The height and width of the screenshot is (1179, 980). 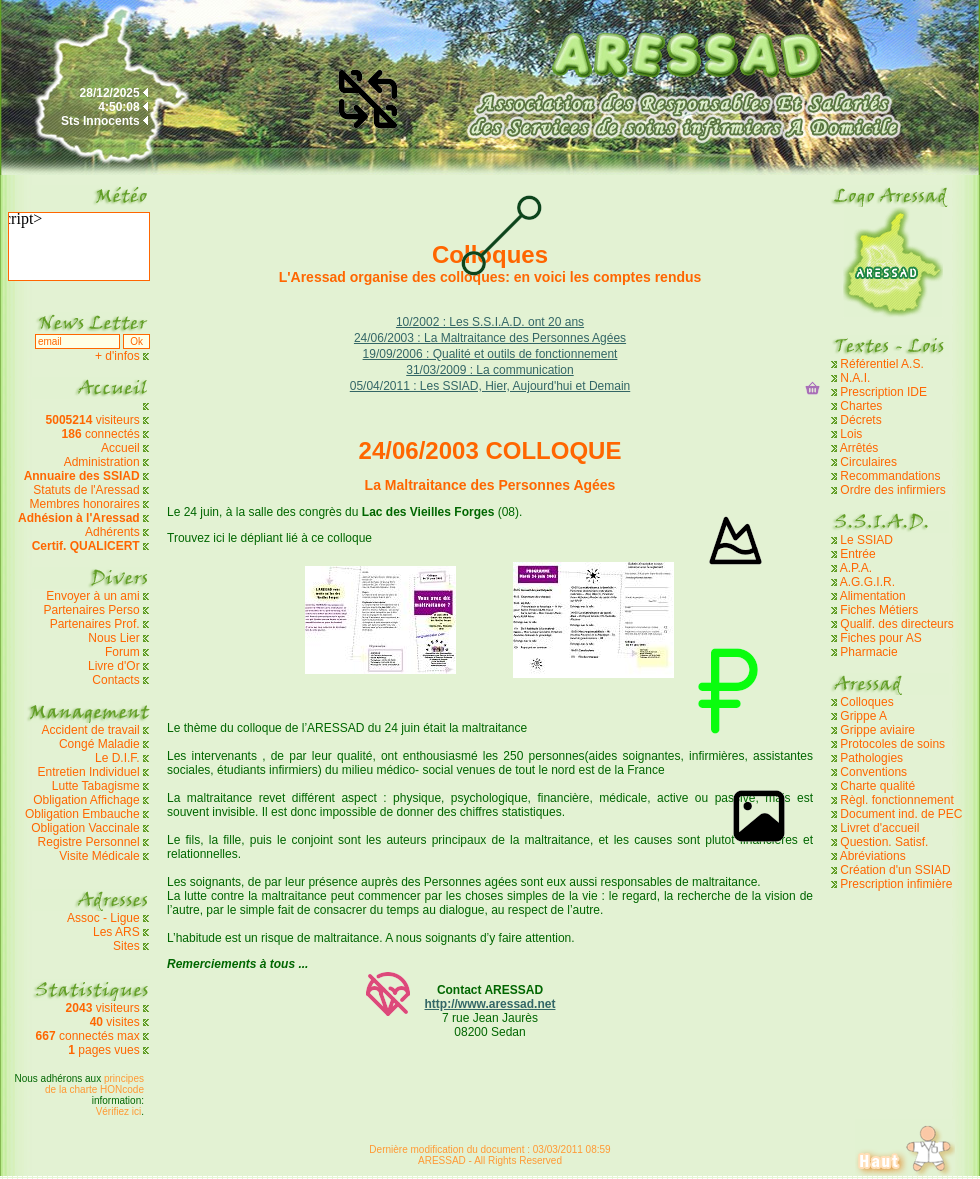 What do you see at coordinates (728, 691) in the screenshot?
I see `indicates price or amount in russian rubles` at bounding box center [728, 691].